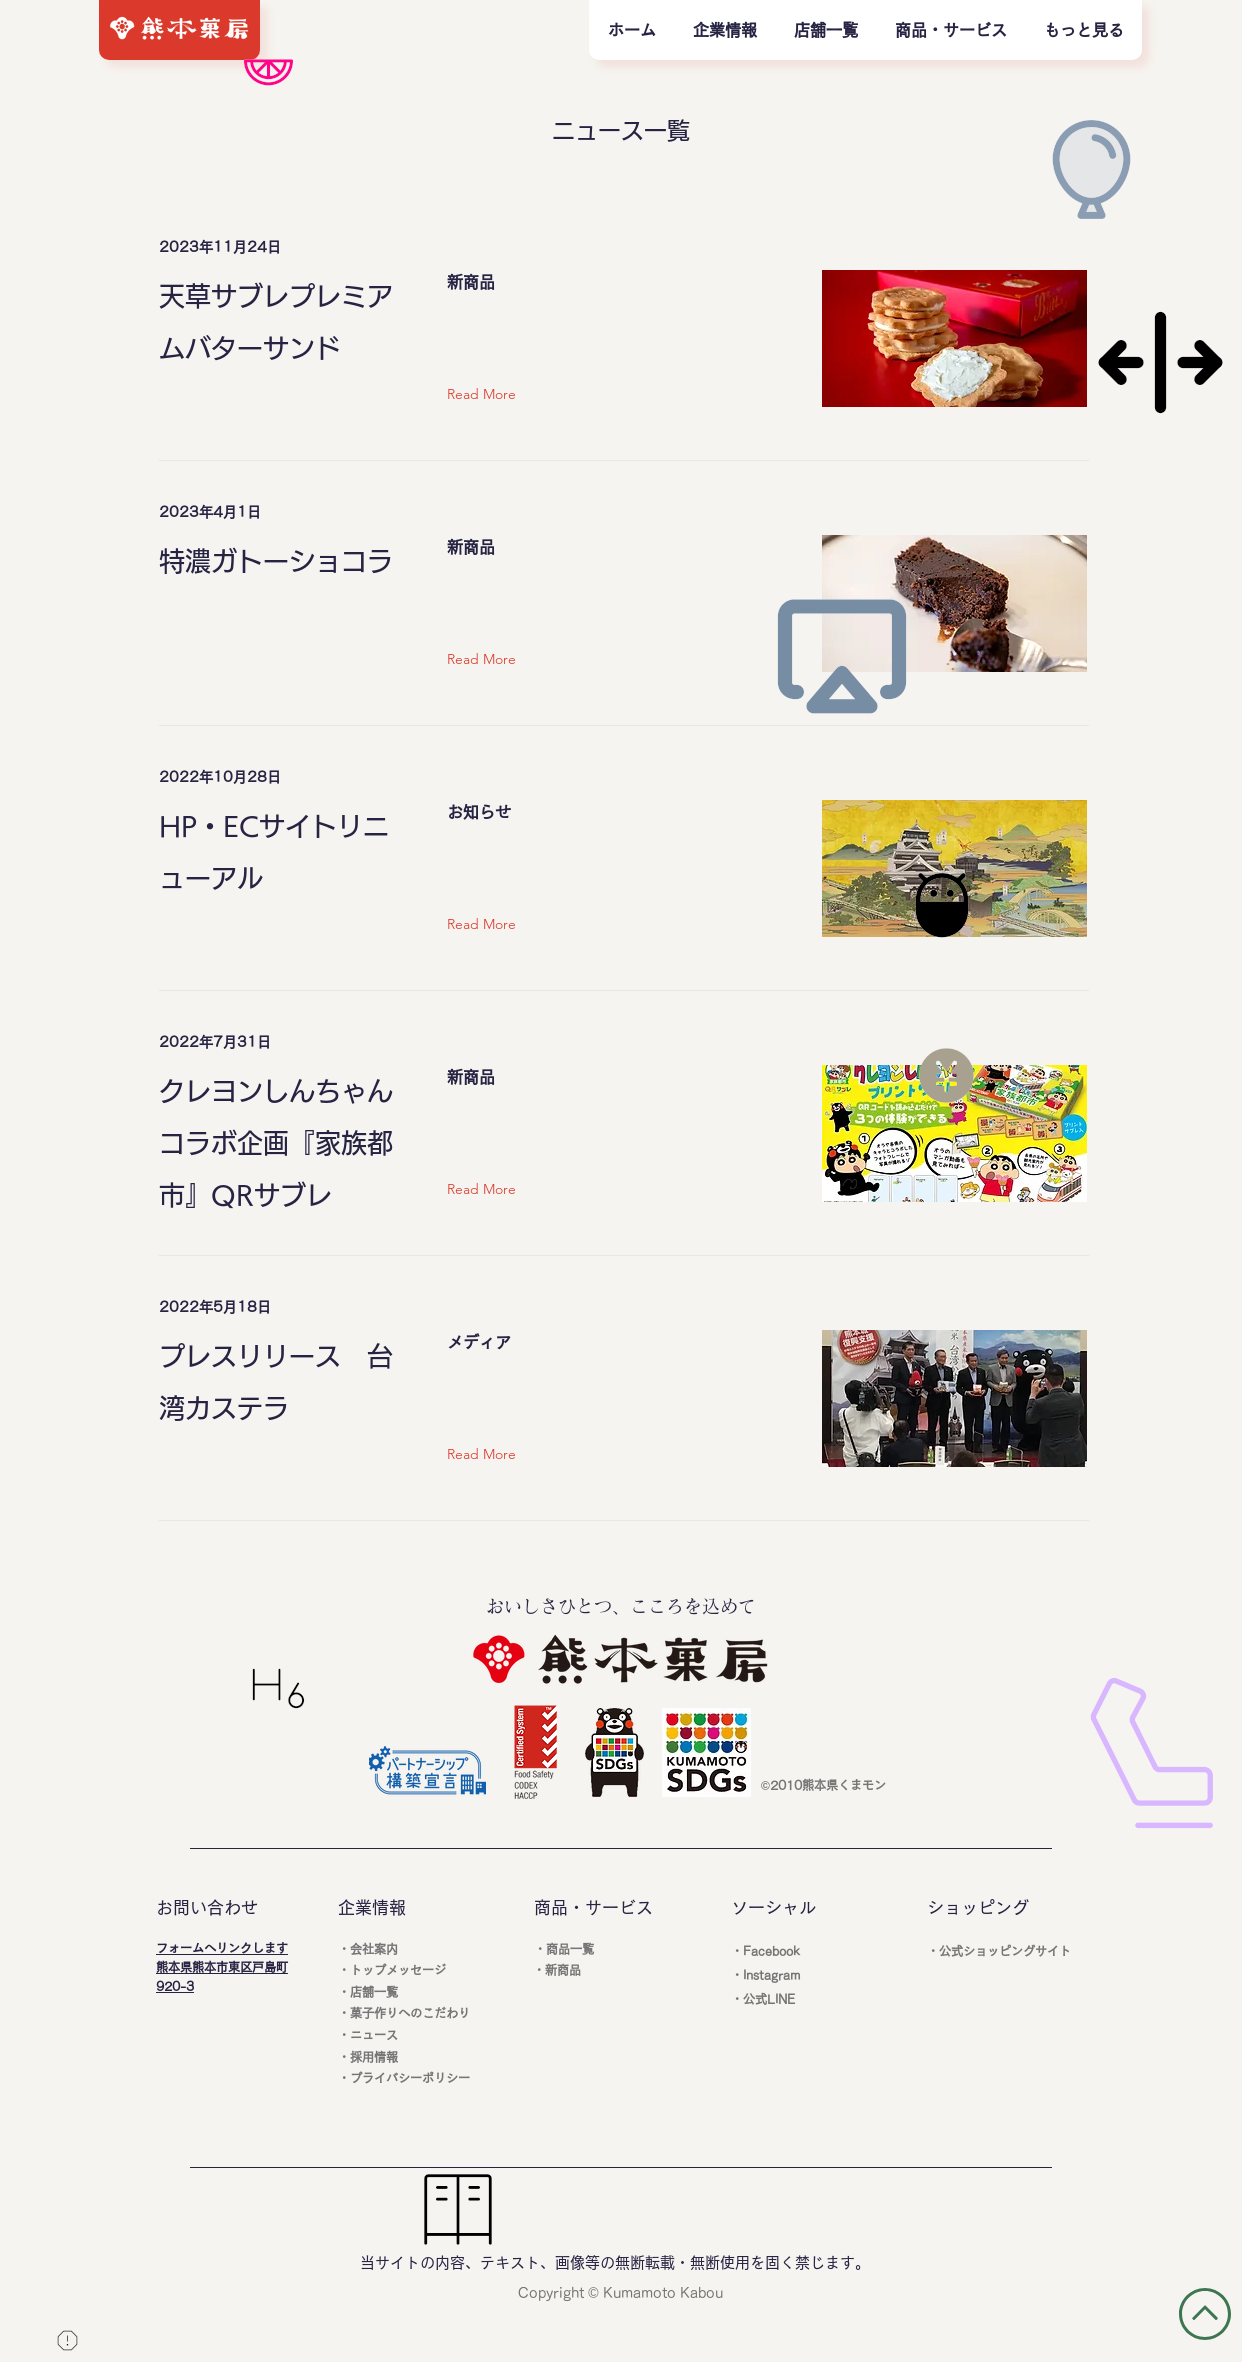  Describe the element at coordinates (946, 1075) in the screenshot. I see `view price in japanese yen` at that location.